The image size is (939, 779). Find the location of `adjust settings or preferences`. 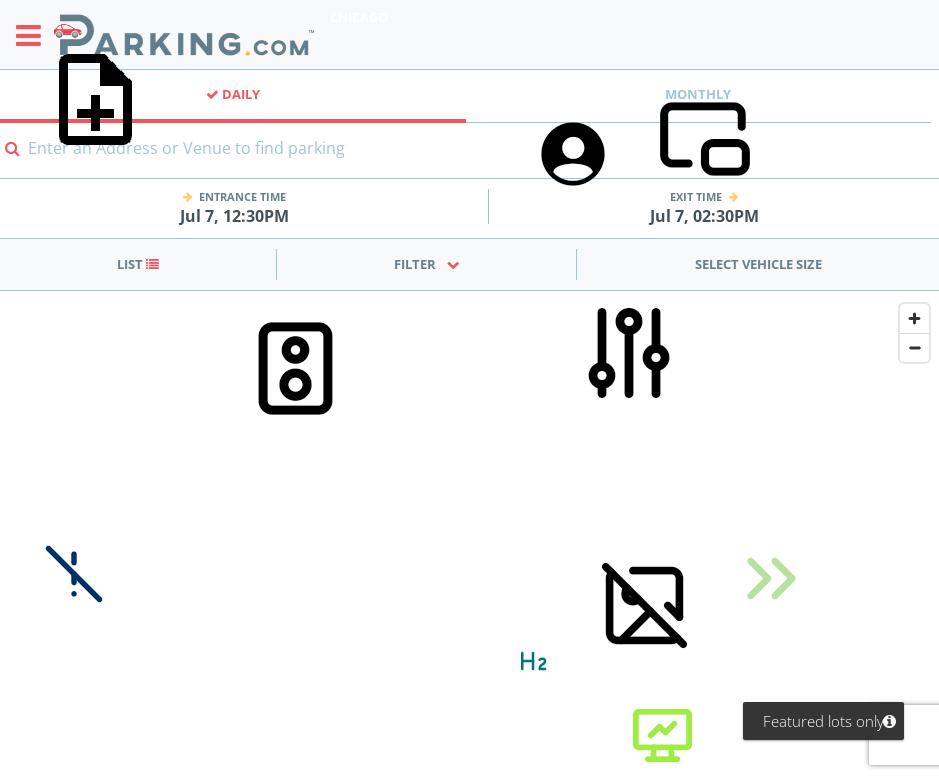

adjust settings or preferences is located at coordinates (629, 353).